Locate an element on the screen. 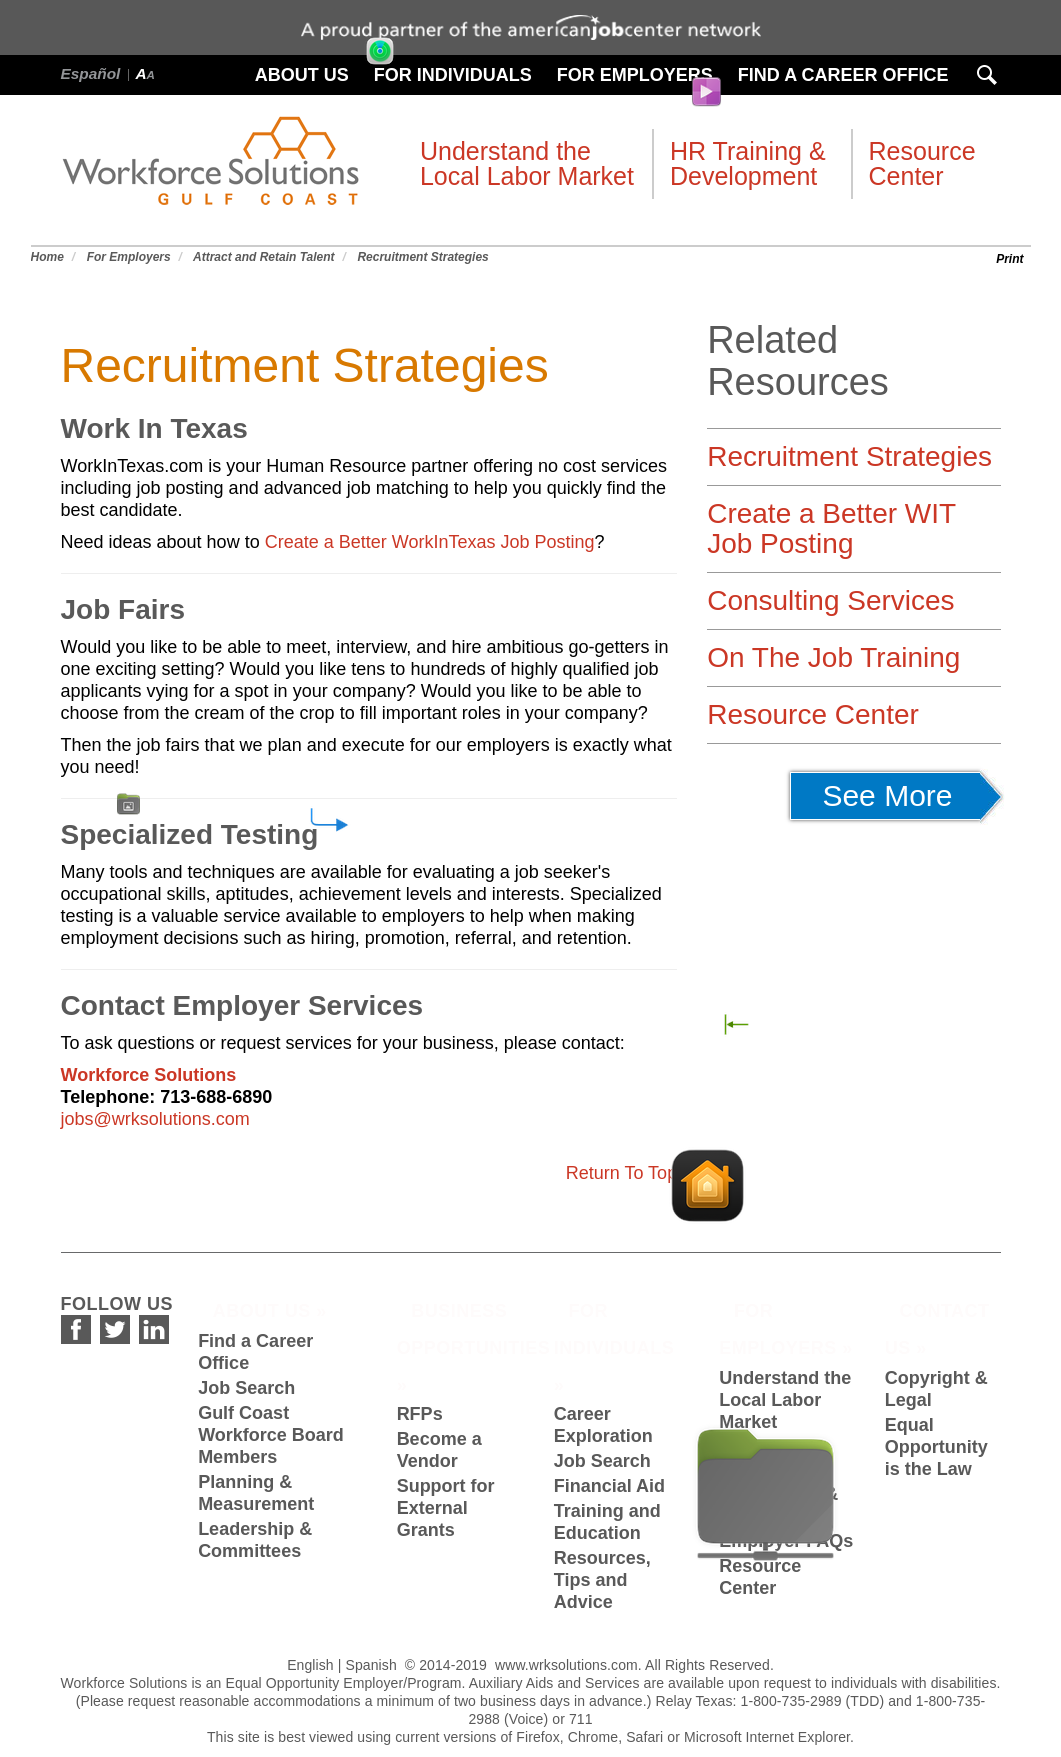 The height and width of the screenshot is (1757, 1061). open the home app is located at coordinates (707, 1185).